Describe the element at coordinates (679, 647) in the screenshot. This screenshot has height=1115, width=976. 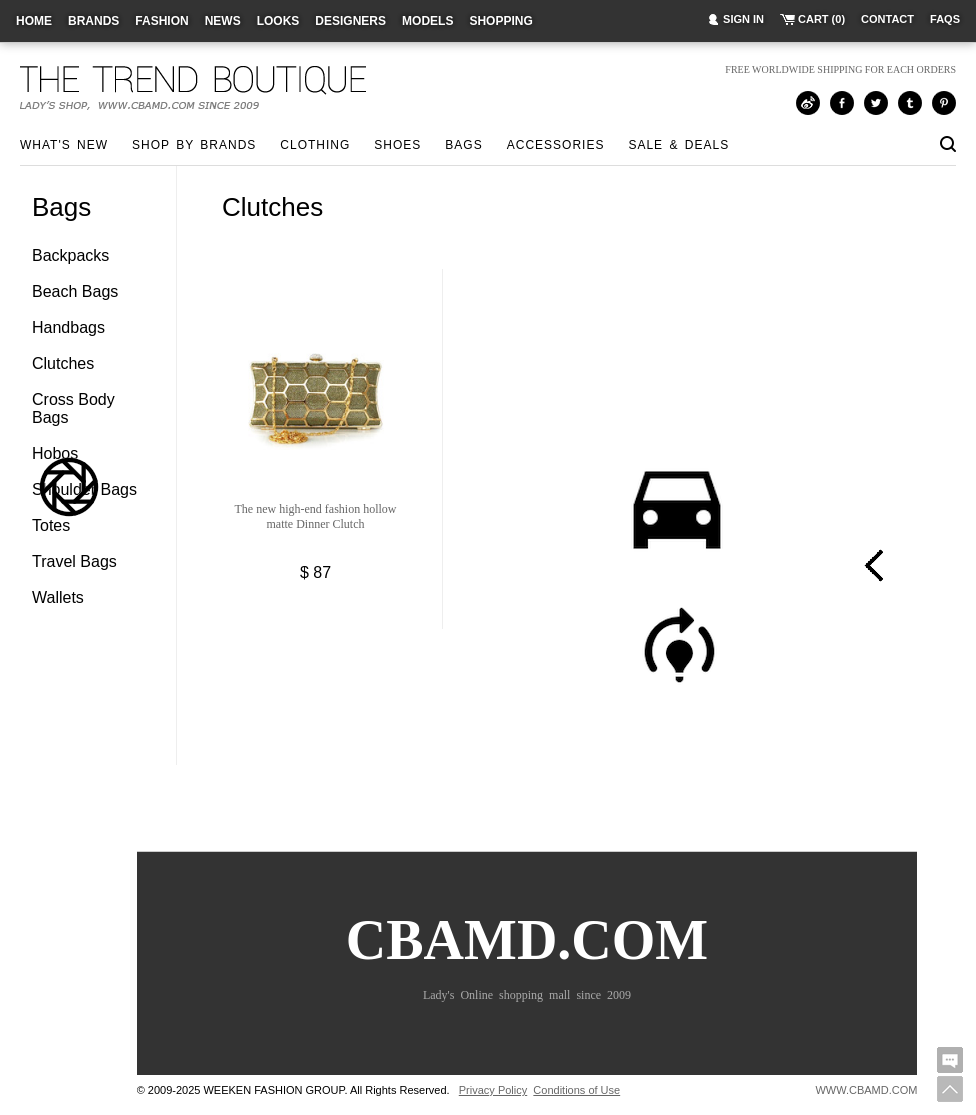
I see `indicates machine learning or AI model training in progress` at that location.